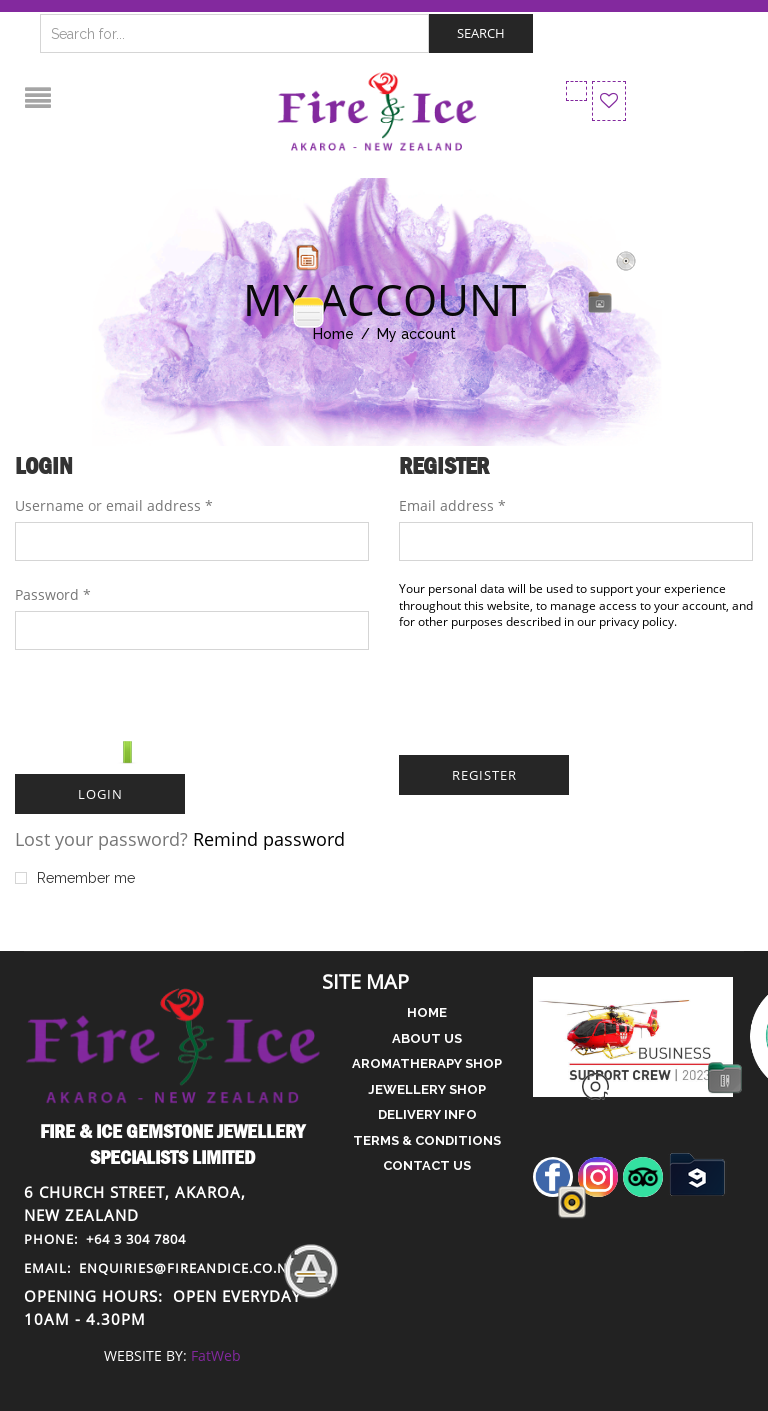 The height and width of the screenshot is (1411, 768). I want to click on open rhythmbox music player, so click(572, 1202).